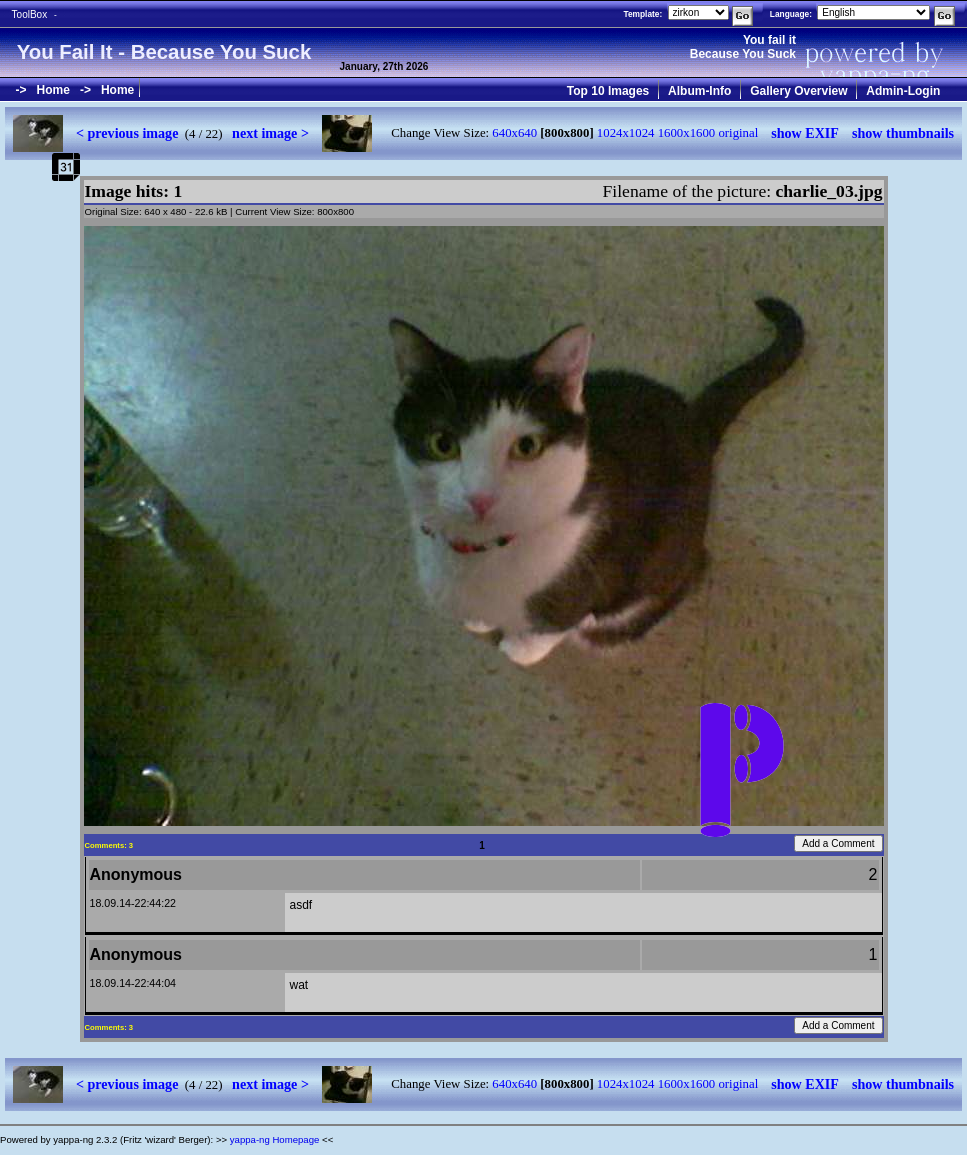  What do you see at coordinates (66, 167) in the screenshot?
I see `open google calendar` at bounding box center [66, 167].